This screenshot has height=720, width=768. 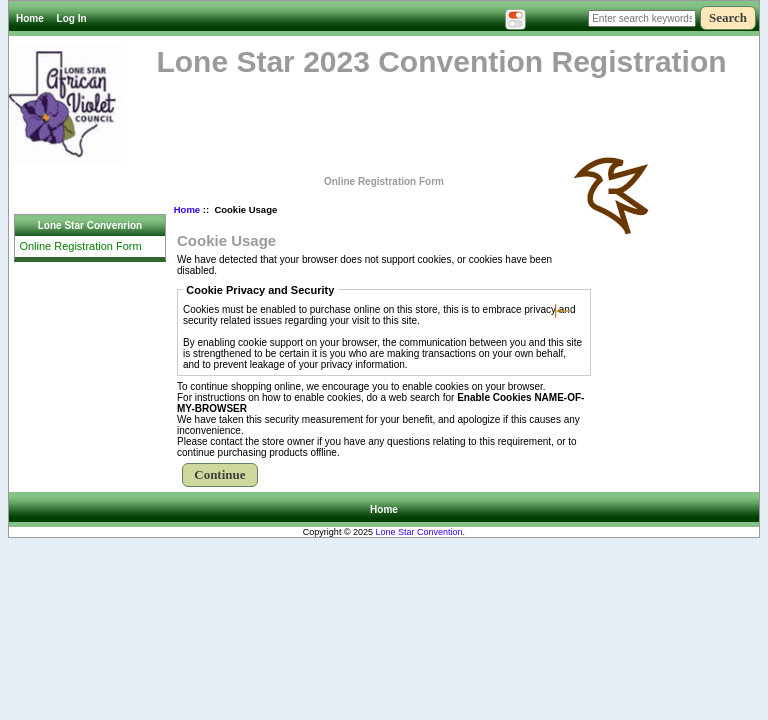 What do you see at coordinates (563, 311) in the screenshot?
I see `go to the first item in a list or sequence` at bounding box center [563, 311].